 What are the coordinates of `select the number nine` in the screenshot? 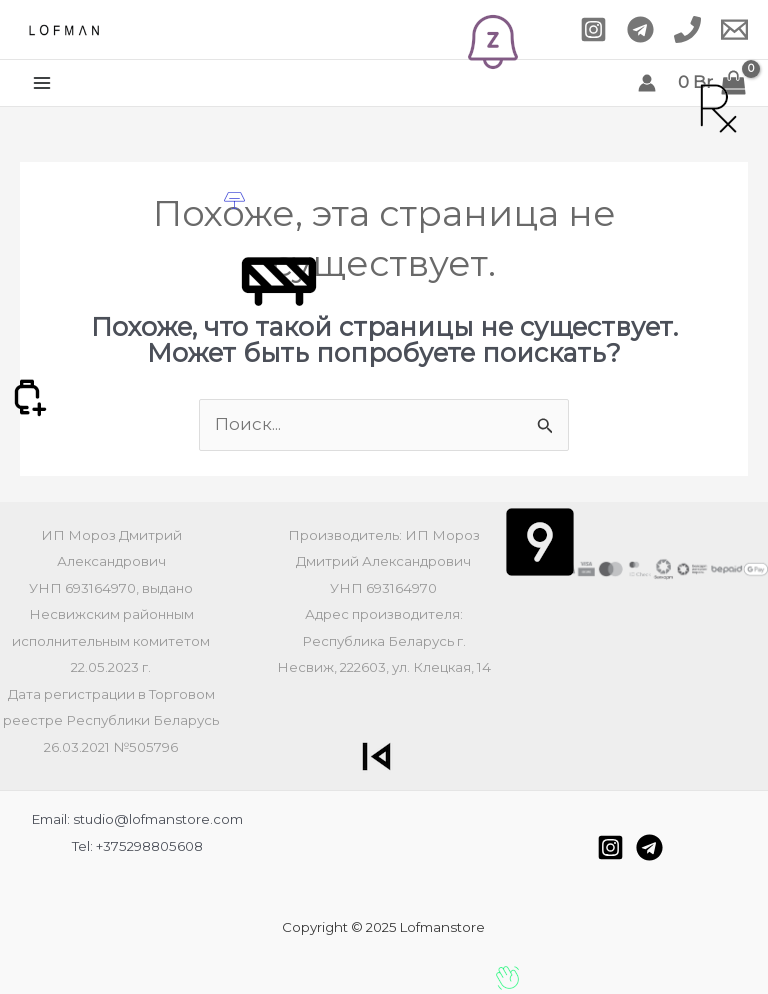 It's located at (540, 542).